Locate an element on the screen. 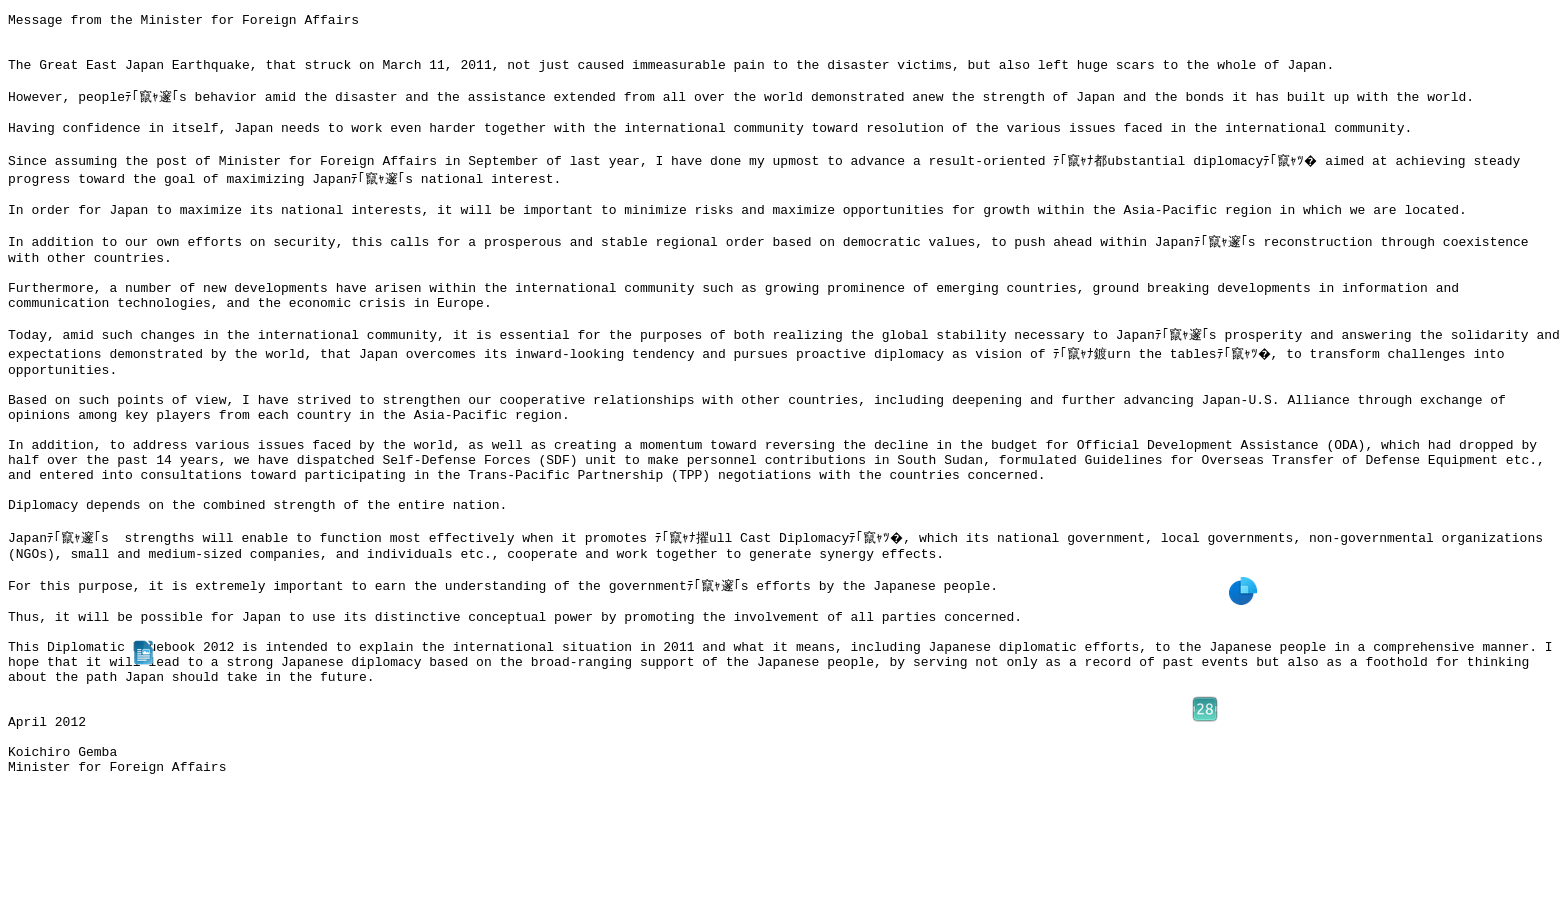 Image resolution: width=1568 pixels, height=916 pixels. open the sales app is located at coordinates (1243, 591).